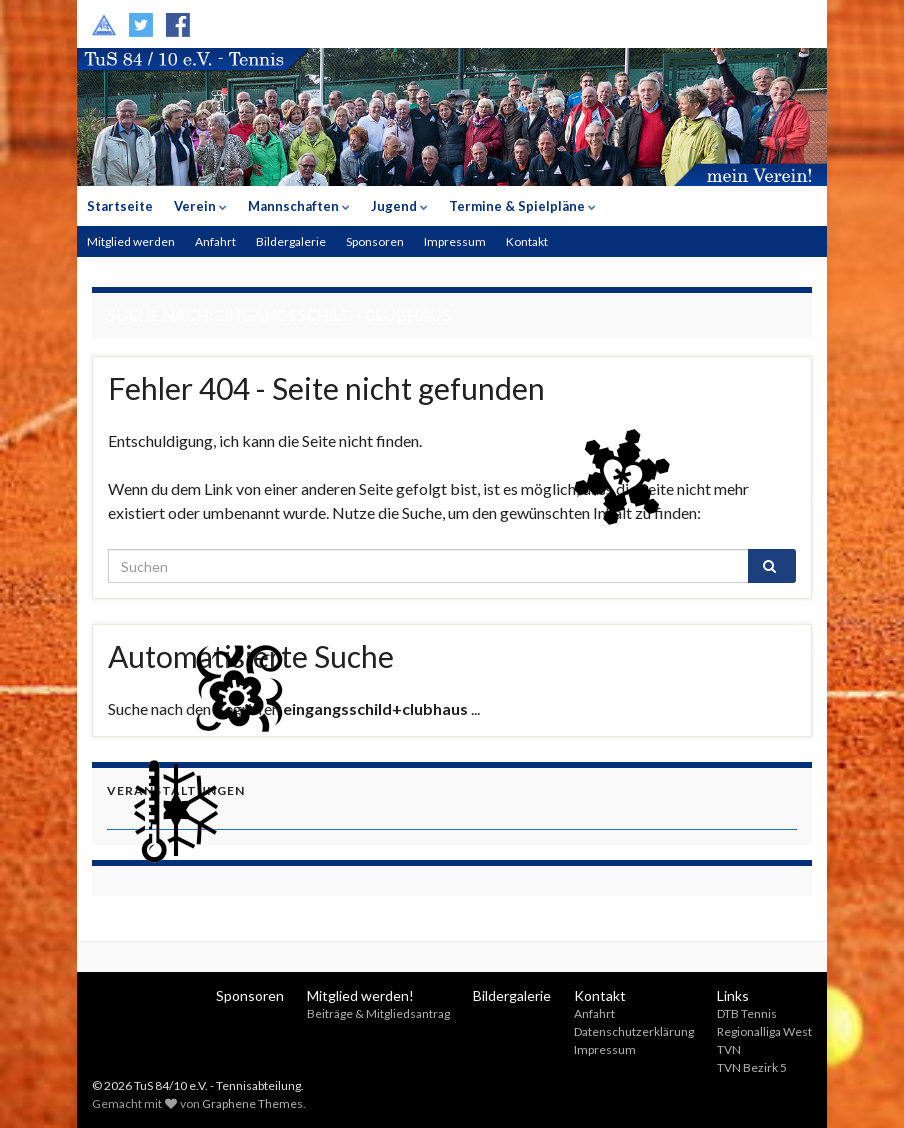  Describe the element at coordinates (622, 477) in the screenshot. I see `indicates a frozen or cold status effect in gameplay` at that location.